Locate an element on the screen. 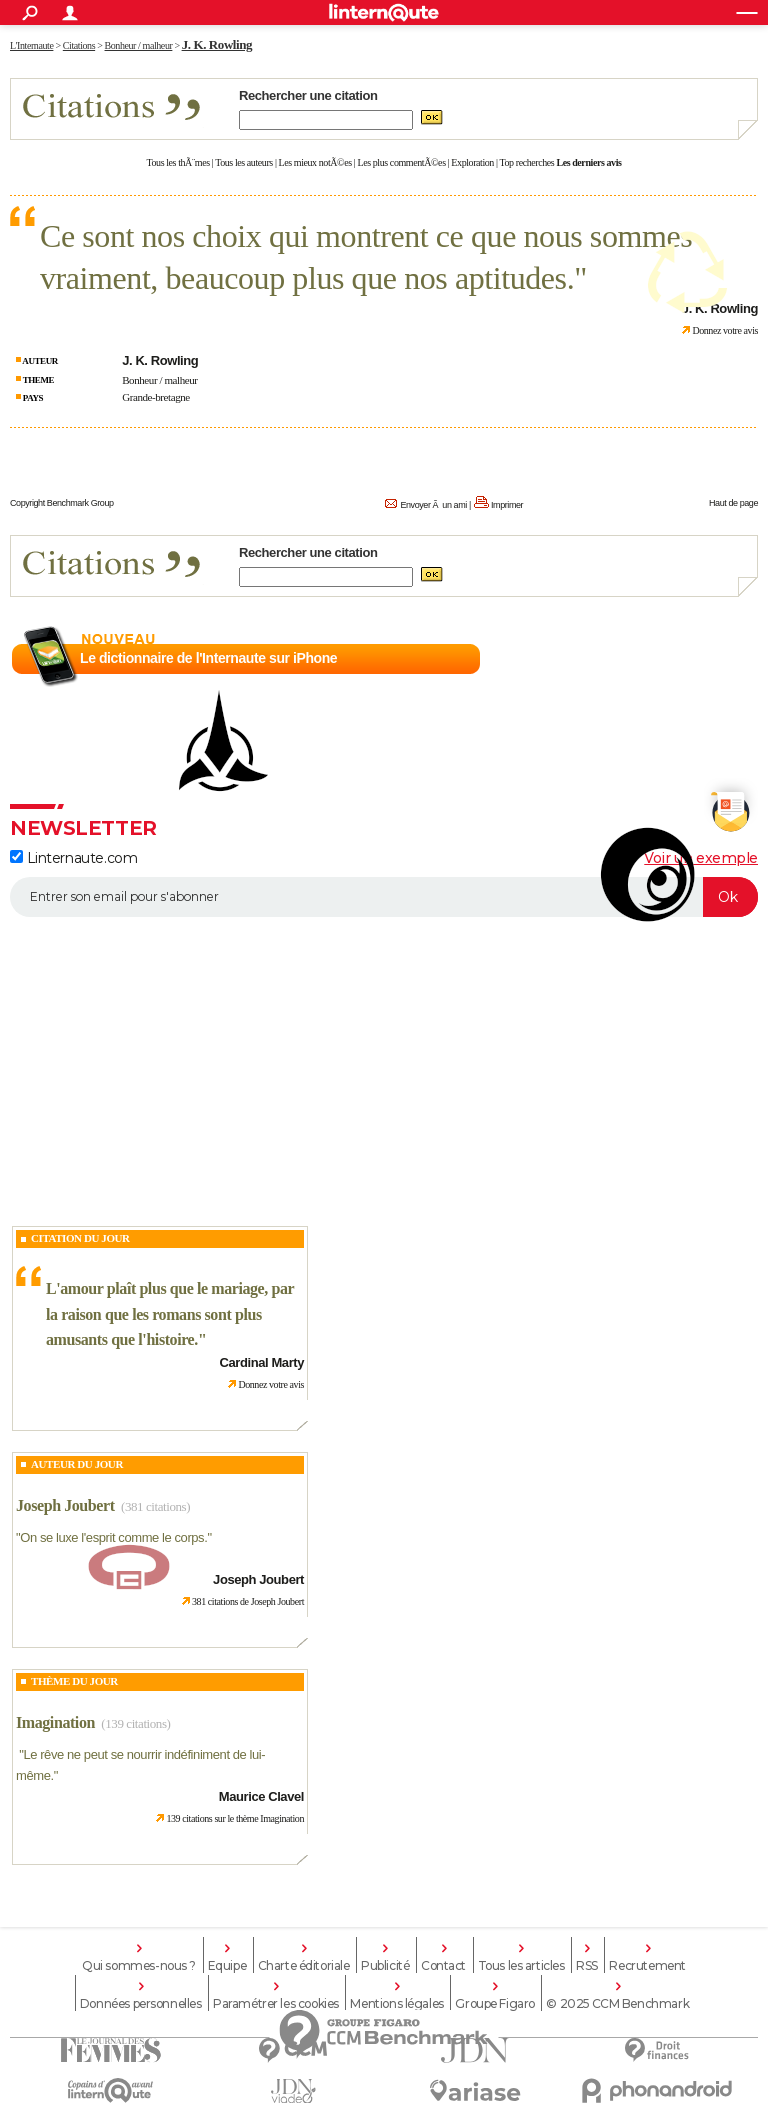 Image resolution: width=768 pixels, height=2114 pixels. recycle or dispose of item responsibly is located at coordinates (687, 272).